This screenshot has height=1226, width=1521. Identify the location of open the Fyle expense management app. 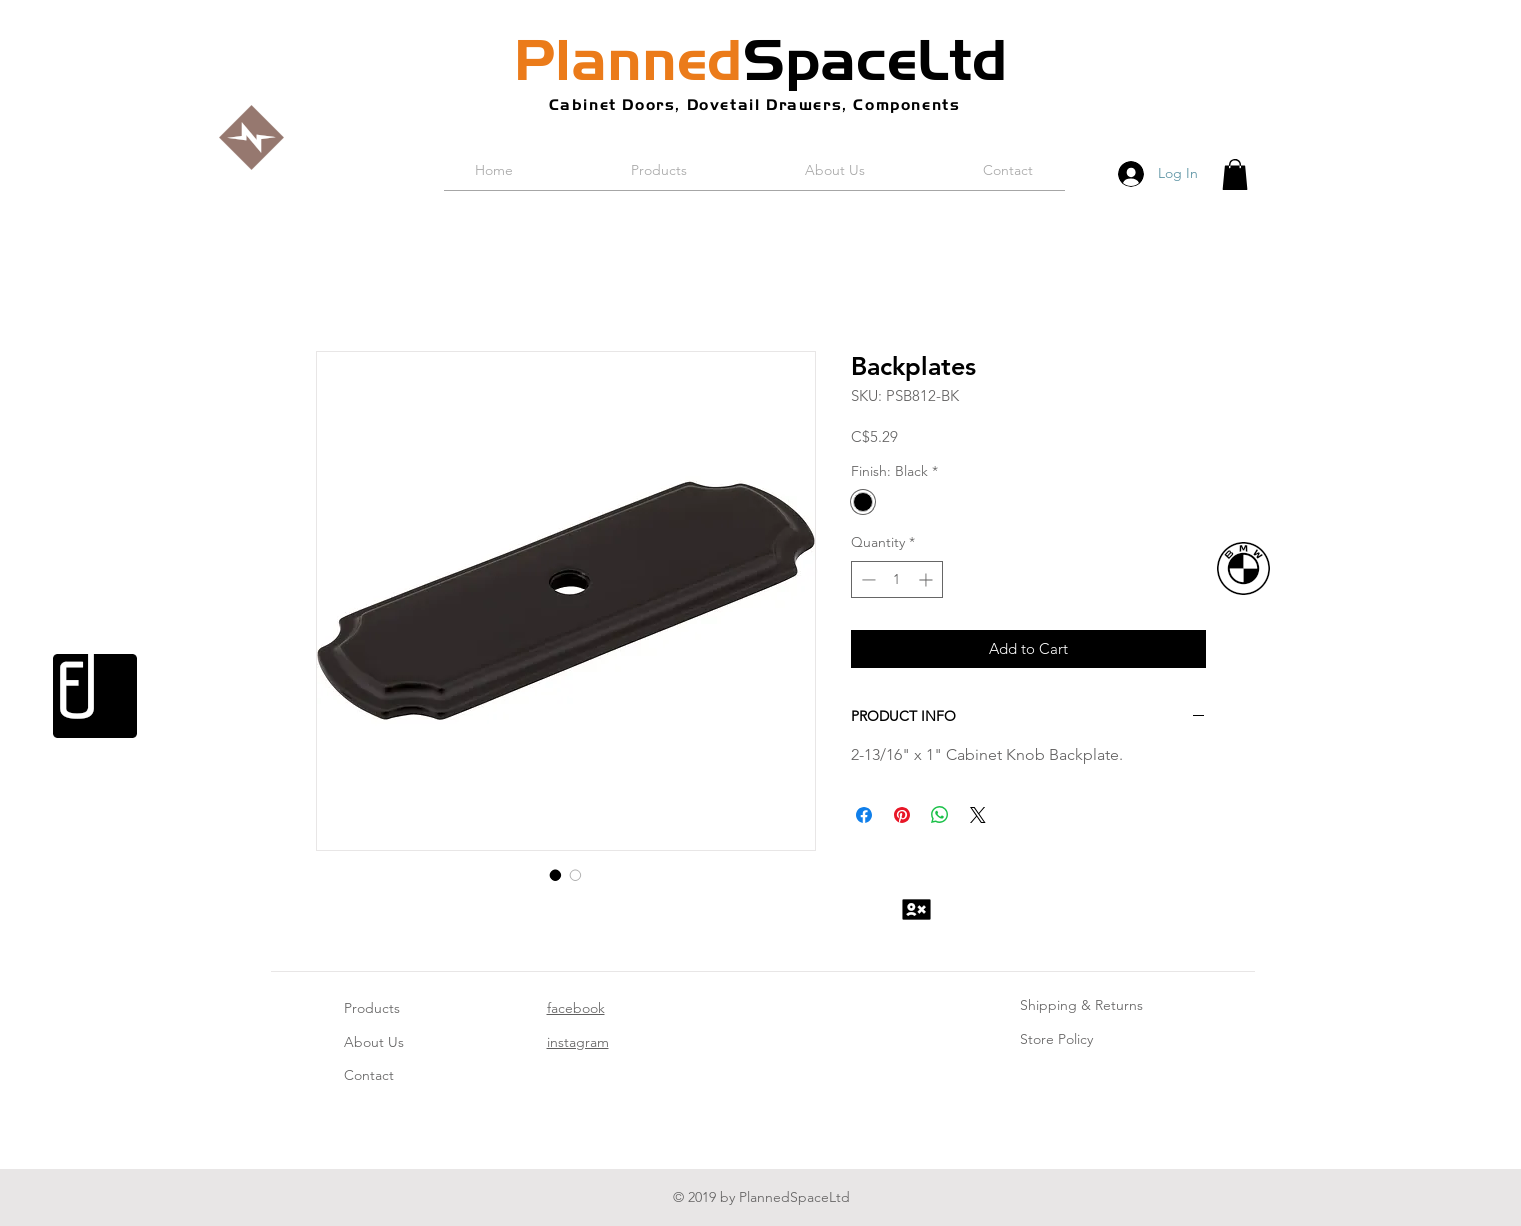
(95, 696).